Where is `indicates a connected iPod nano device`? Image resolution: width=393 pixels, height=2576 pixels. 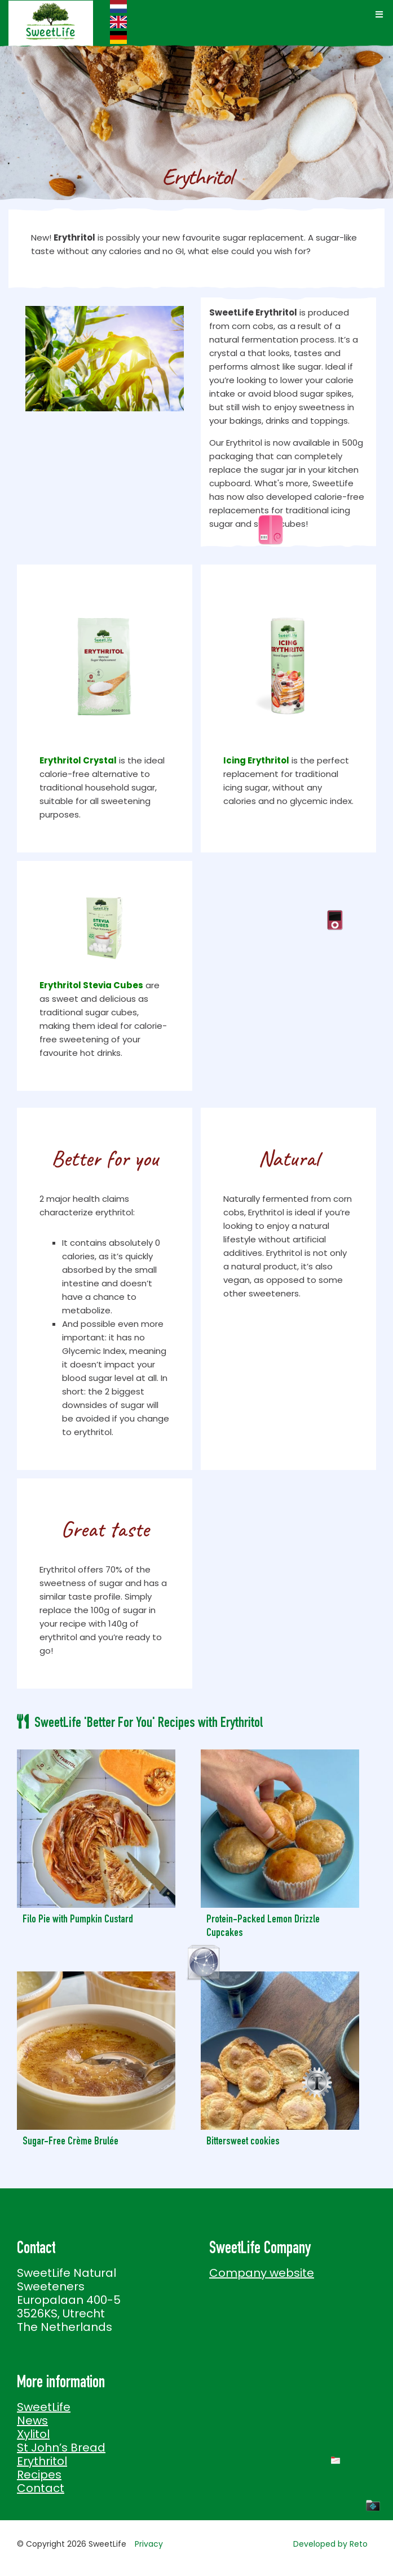
indicates a connected iPod nano device is located at coordinates (335, 916).